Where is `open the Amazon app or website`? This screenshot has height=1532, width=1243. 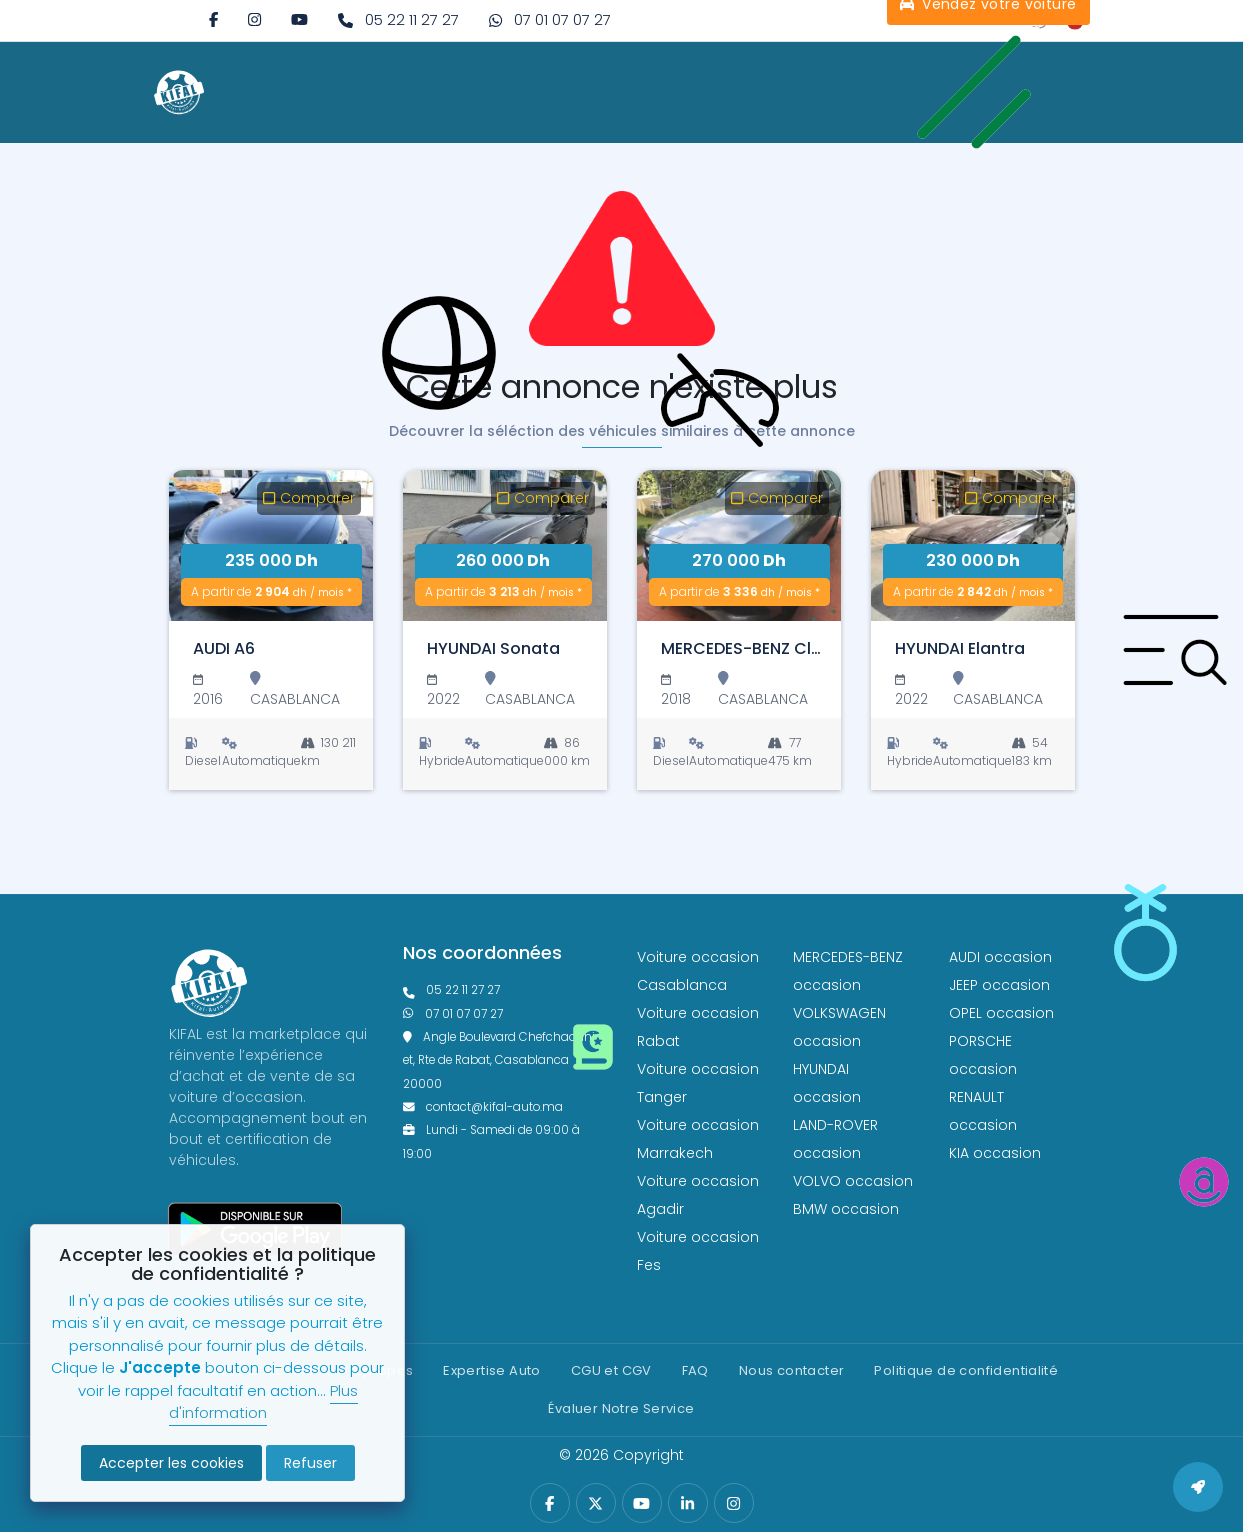
open the Amazon app or website is located at coordinates (1204, 1182).